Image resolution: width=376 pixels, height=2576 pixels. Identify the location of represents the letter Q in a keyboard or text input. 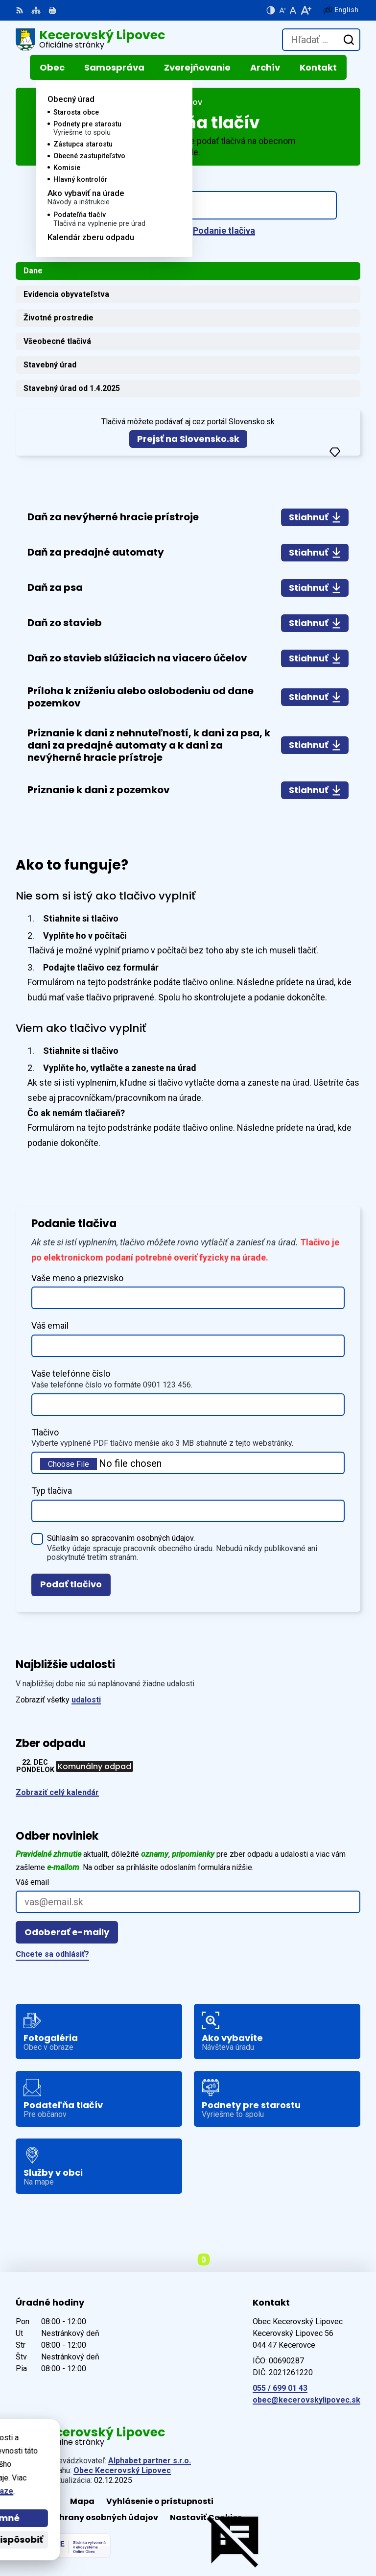
(204, 2260).